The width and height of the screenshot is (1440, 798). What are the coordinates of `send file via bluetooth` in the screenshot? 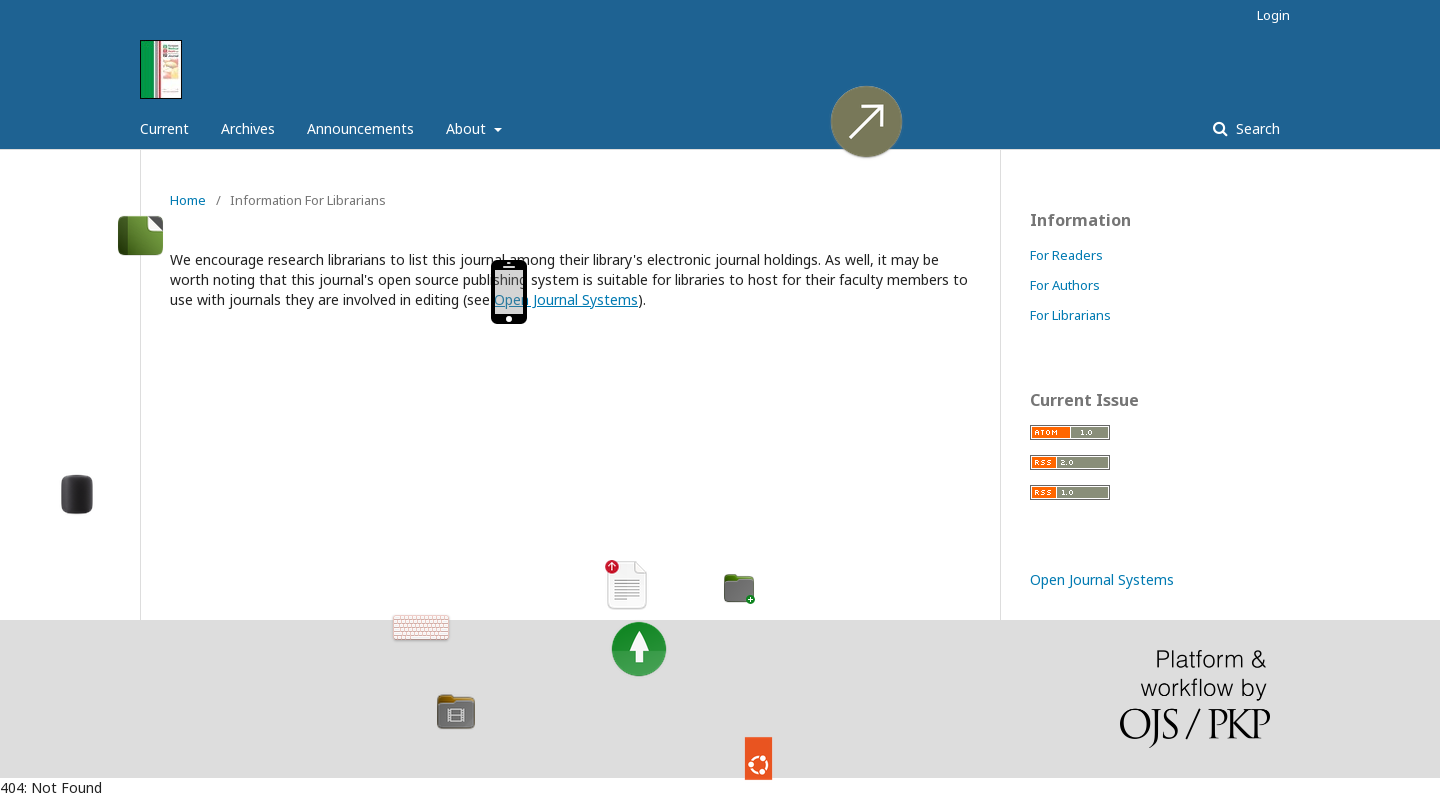 It's located at (627, 585).